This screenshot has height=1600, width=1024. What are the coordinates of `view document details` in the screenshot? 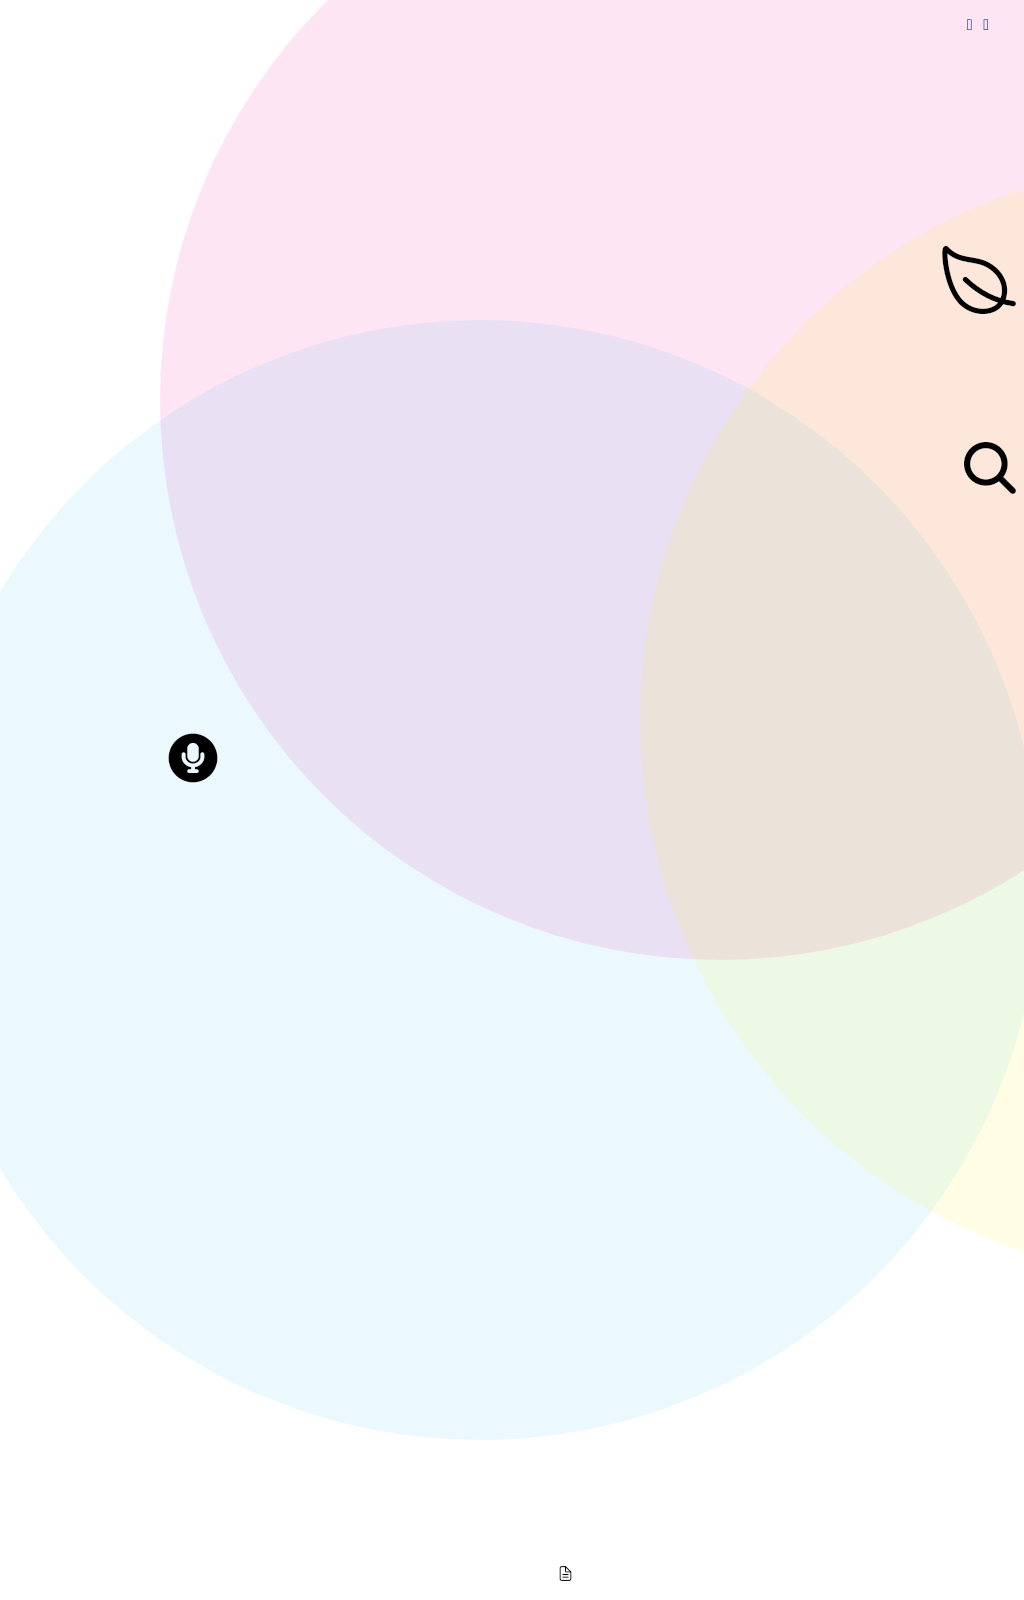 It's located at (565, 1573).